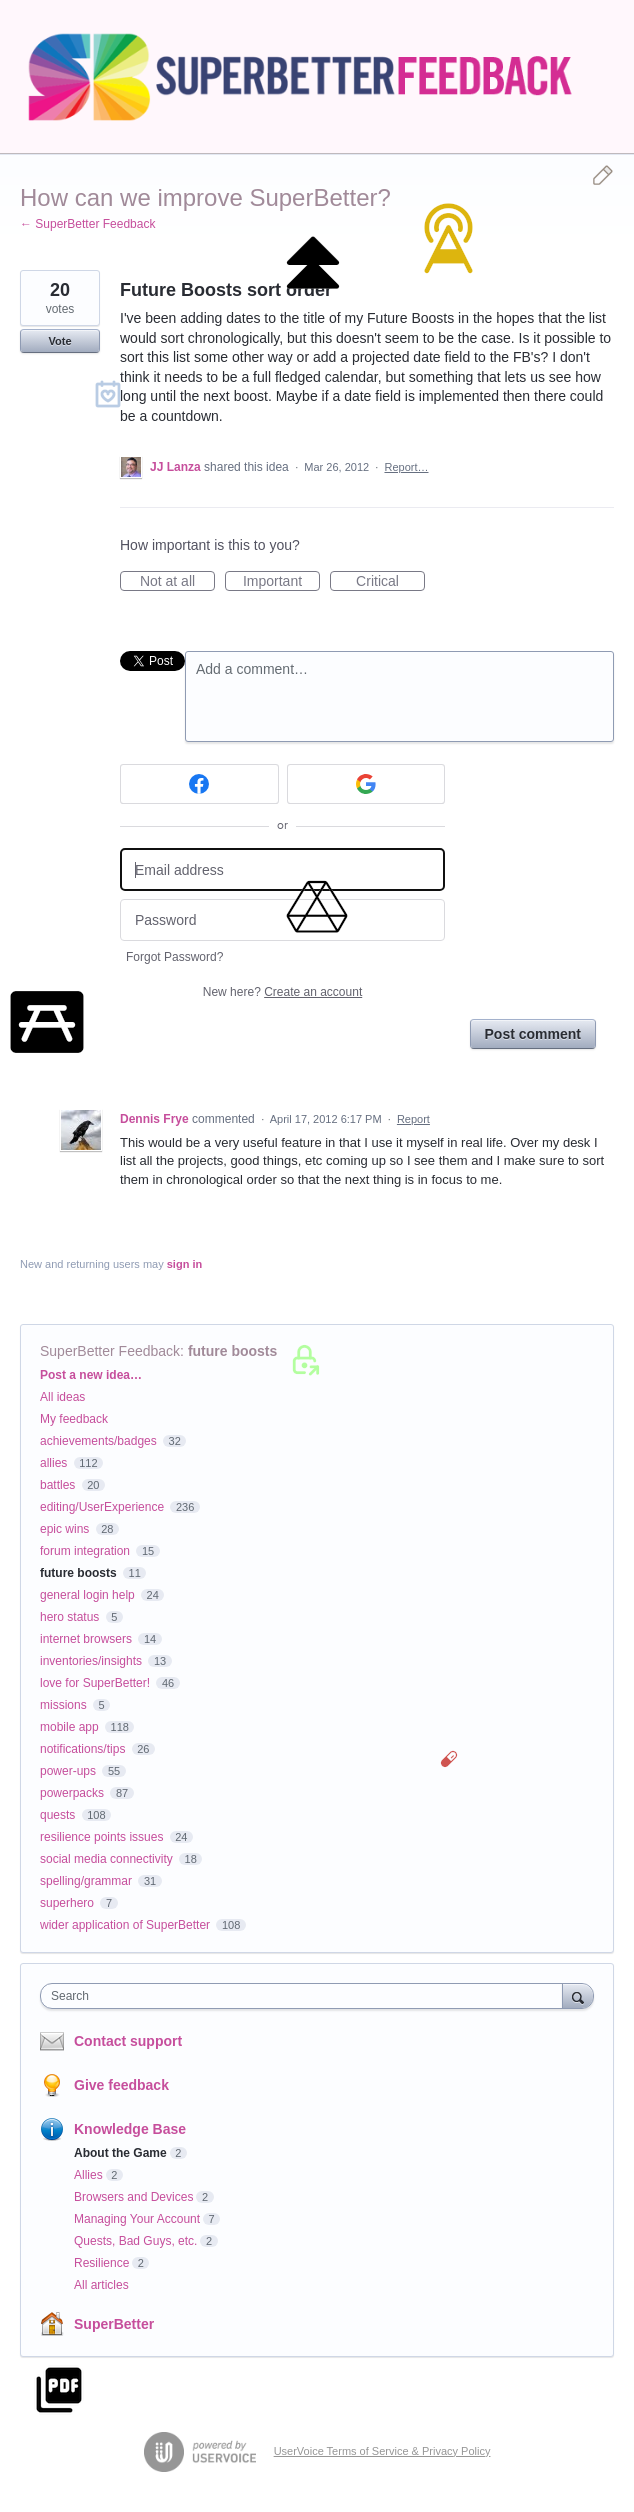 This screenshot has height=2512, width=634. What do you see at coordinates (449, 1759) in the screenshot?
I see `access medication reminders or health features` at bounding box center [449, 1759].